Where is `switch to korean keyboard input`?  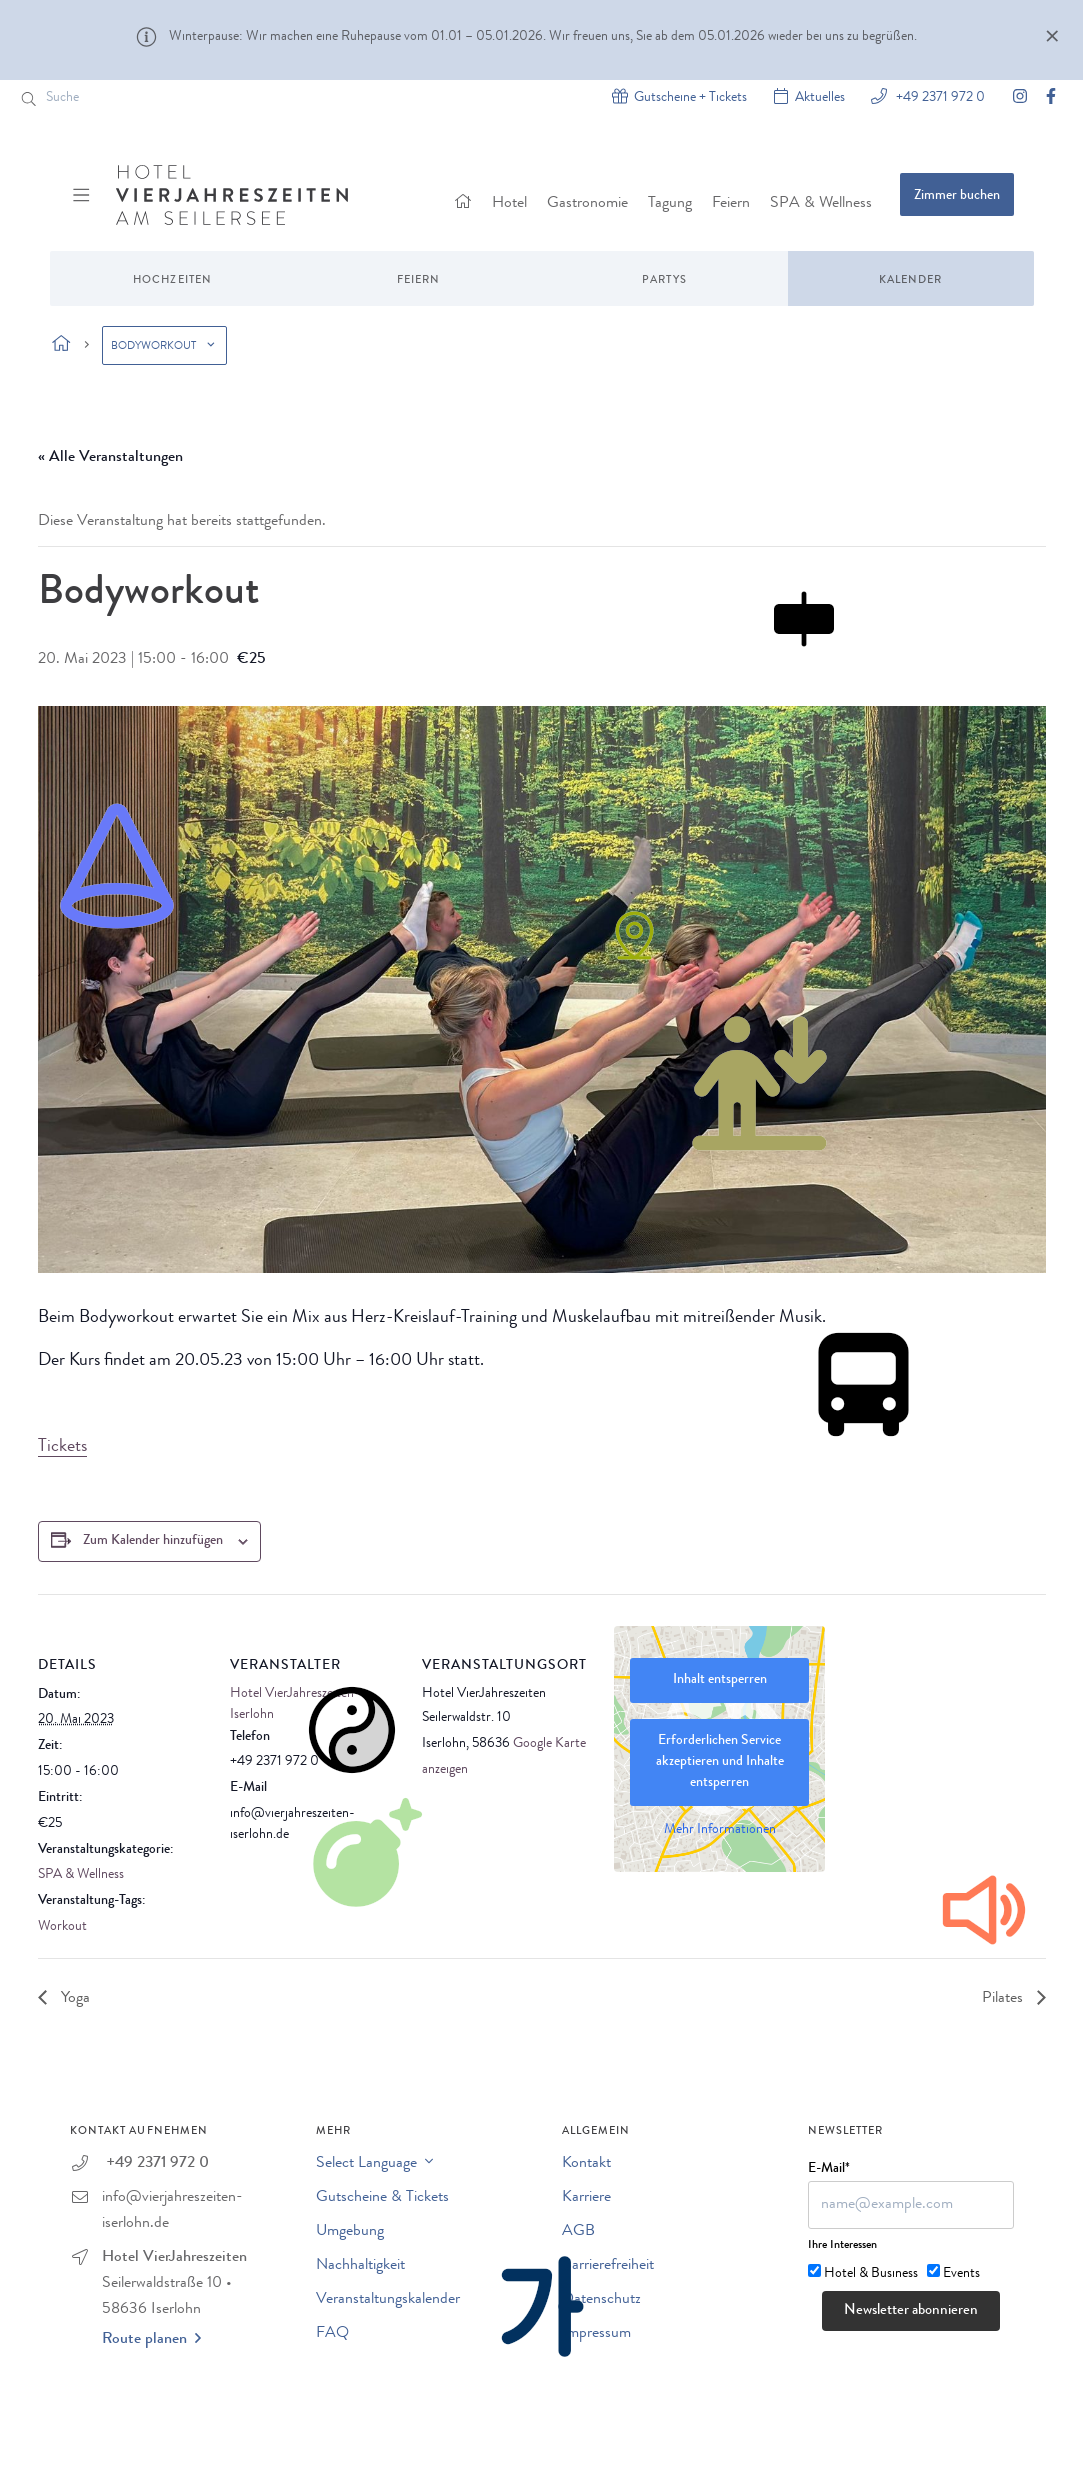
switch to korean keyboard input is located at coordinates (539, 2306).